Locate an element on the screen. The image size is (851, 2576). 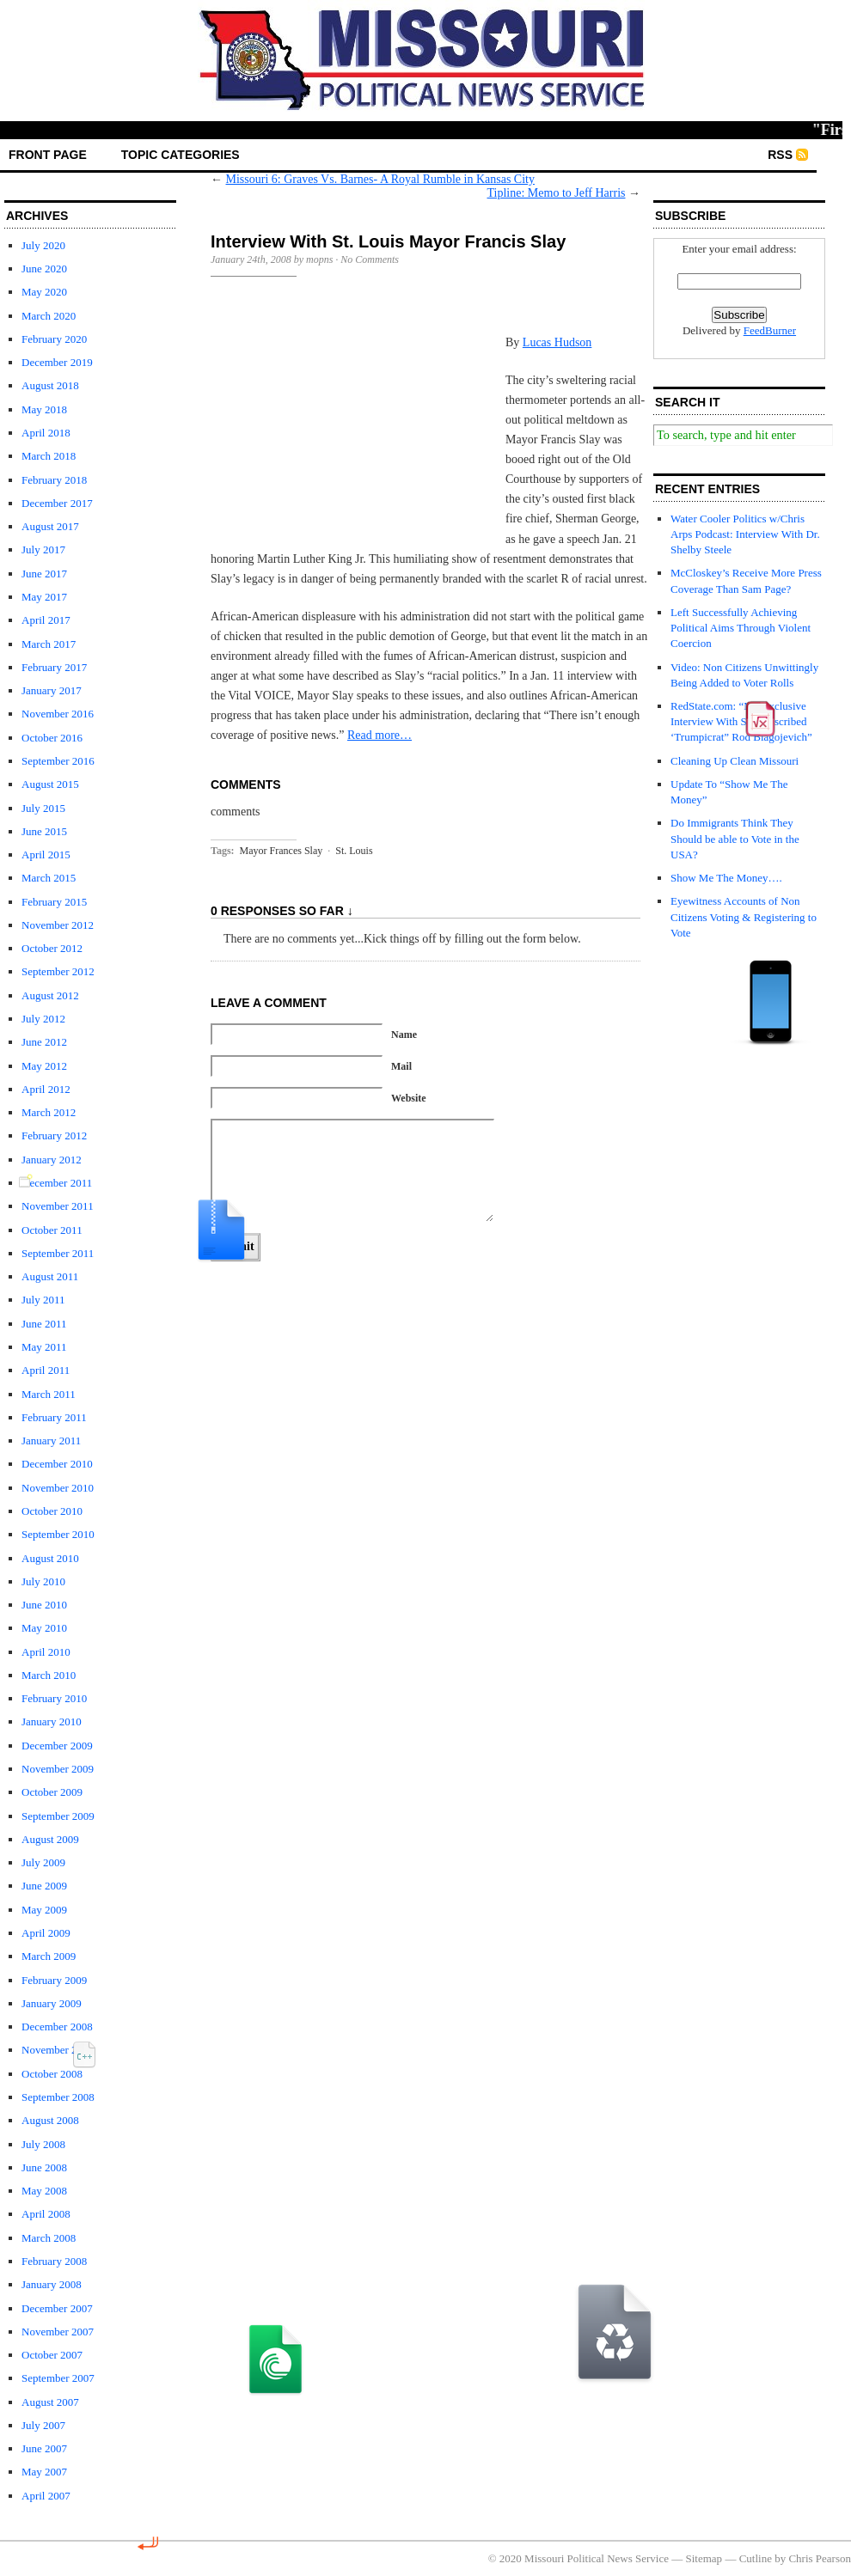
open a new window is located at coordinates (25, 1181).